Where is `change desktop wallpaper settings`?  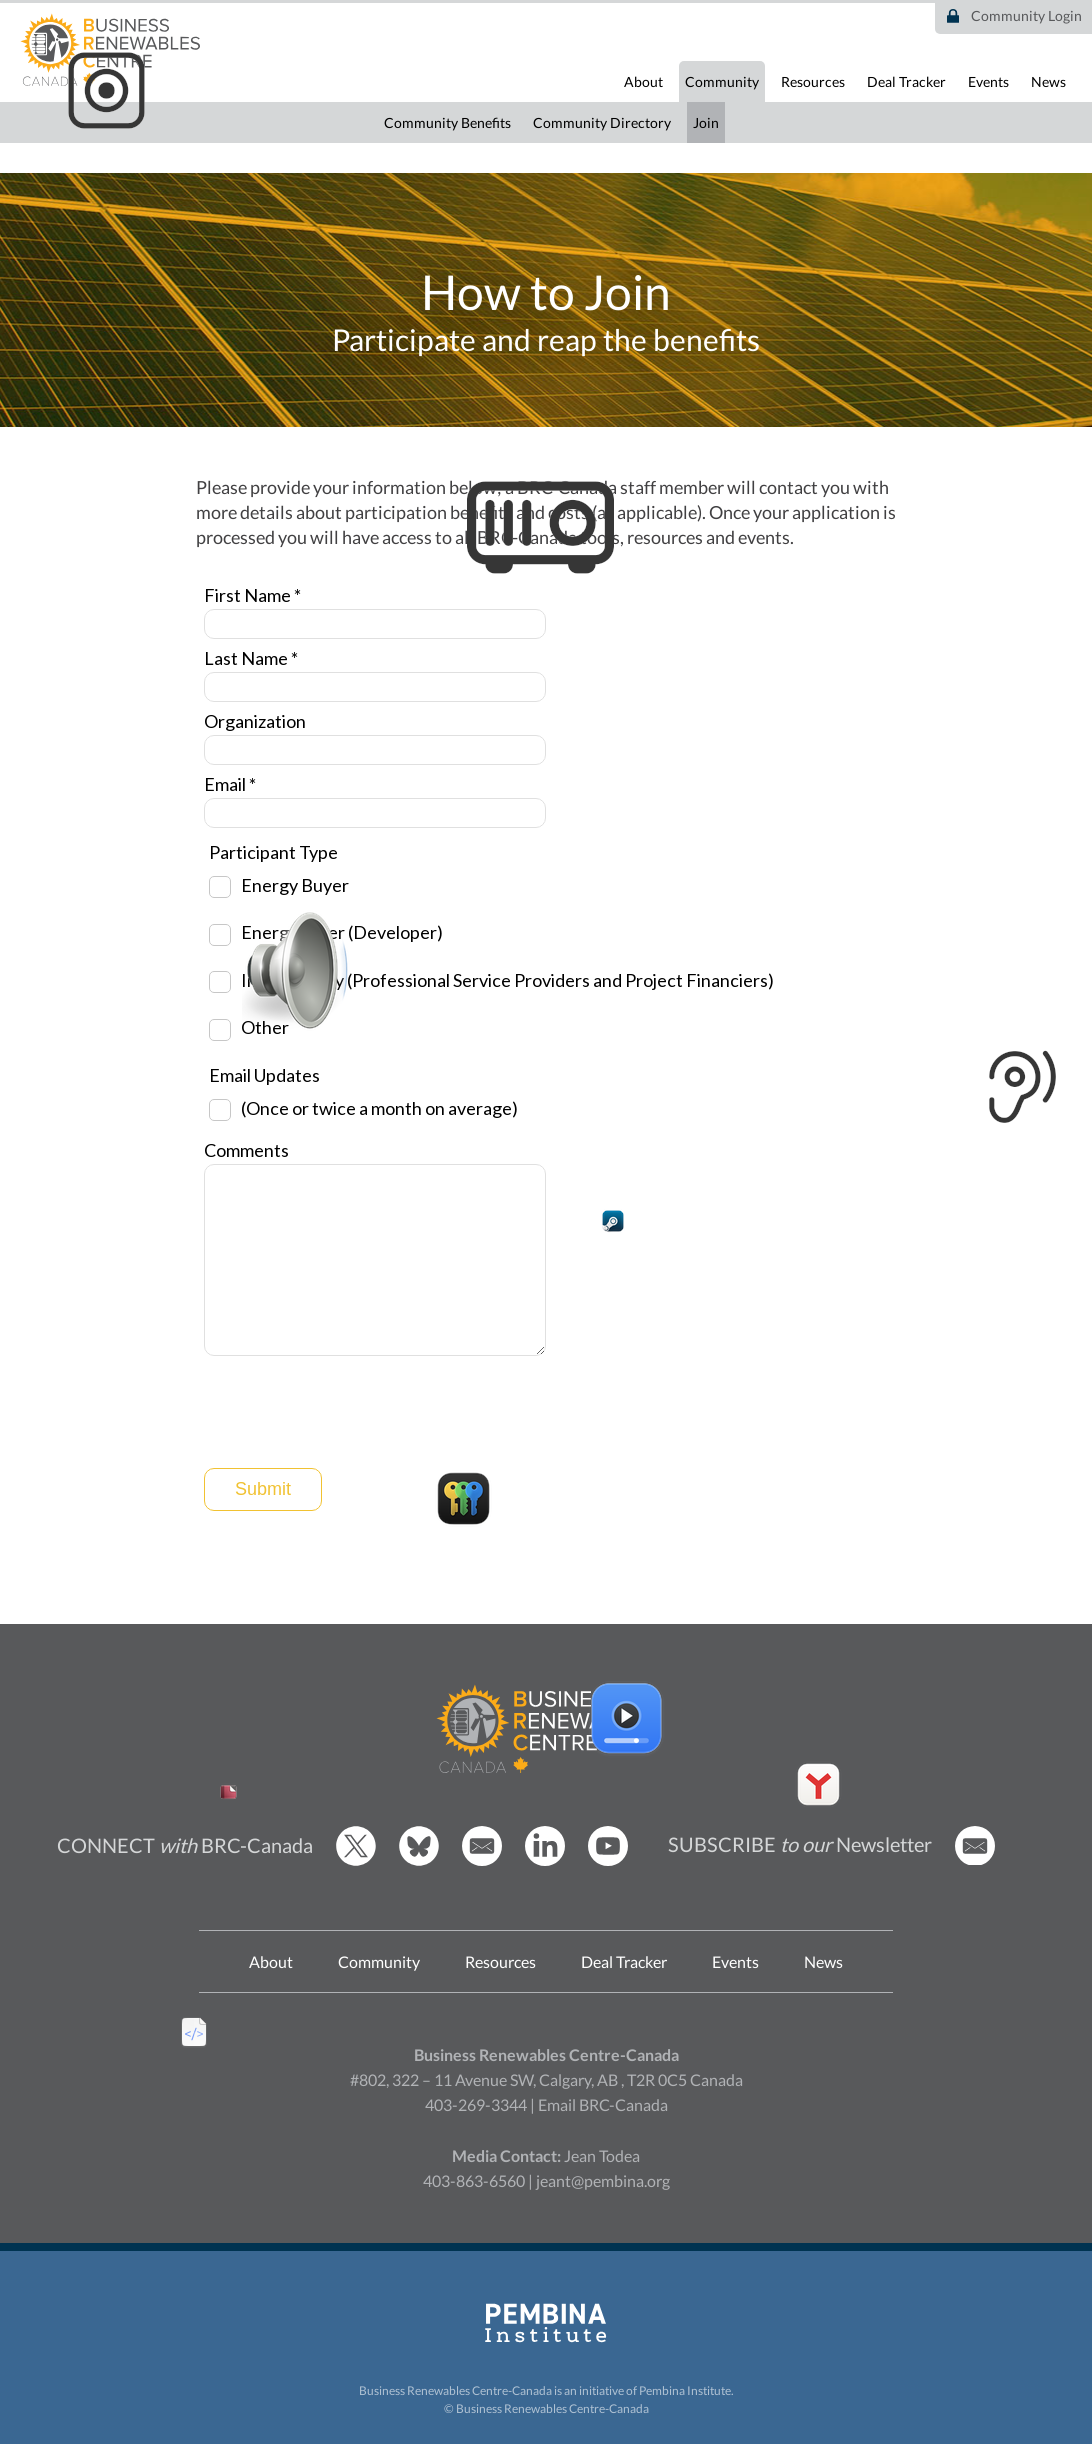 change desktop wallpaper settings is located at coordinates (228, 1791).